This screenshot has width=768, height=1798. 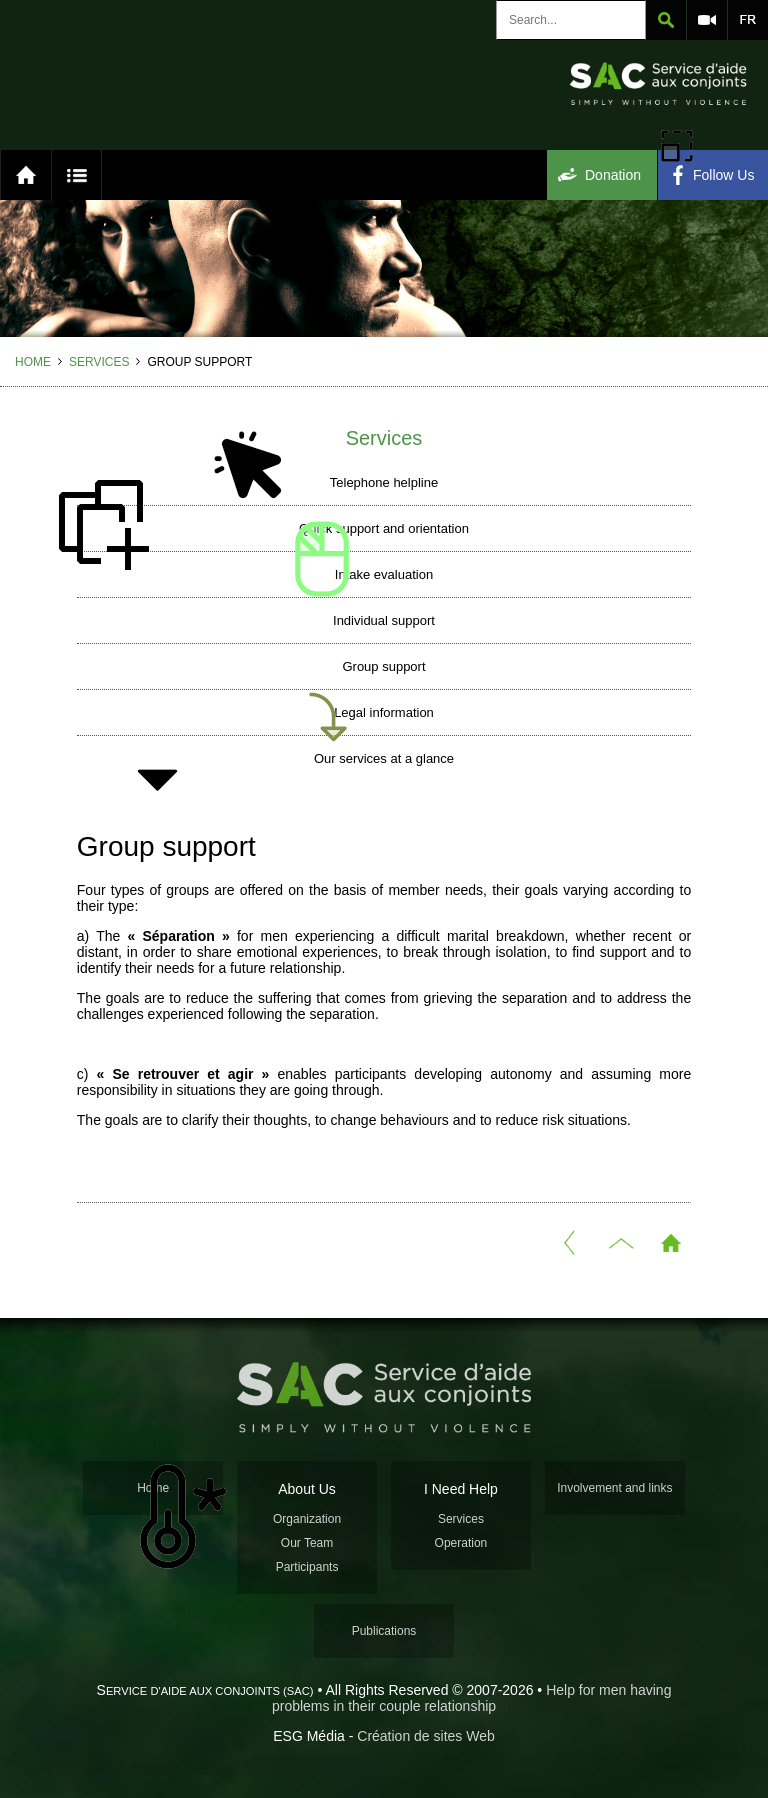 I want to click on indicates low temperature or cold conditions, so click(x=171, y=1516).